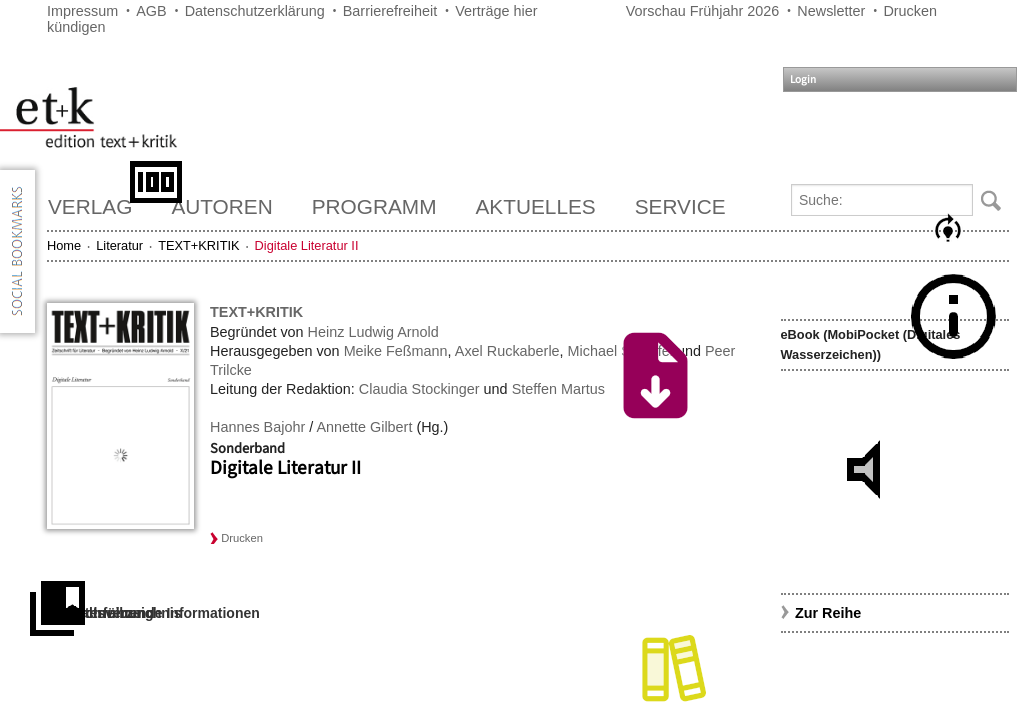 The width and height of the screenshot is (1024, 720). Describe the element at coordinates (156, 182) in the screenshot. I see `view currency or money-related information` at that location.